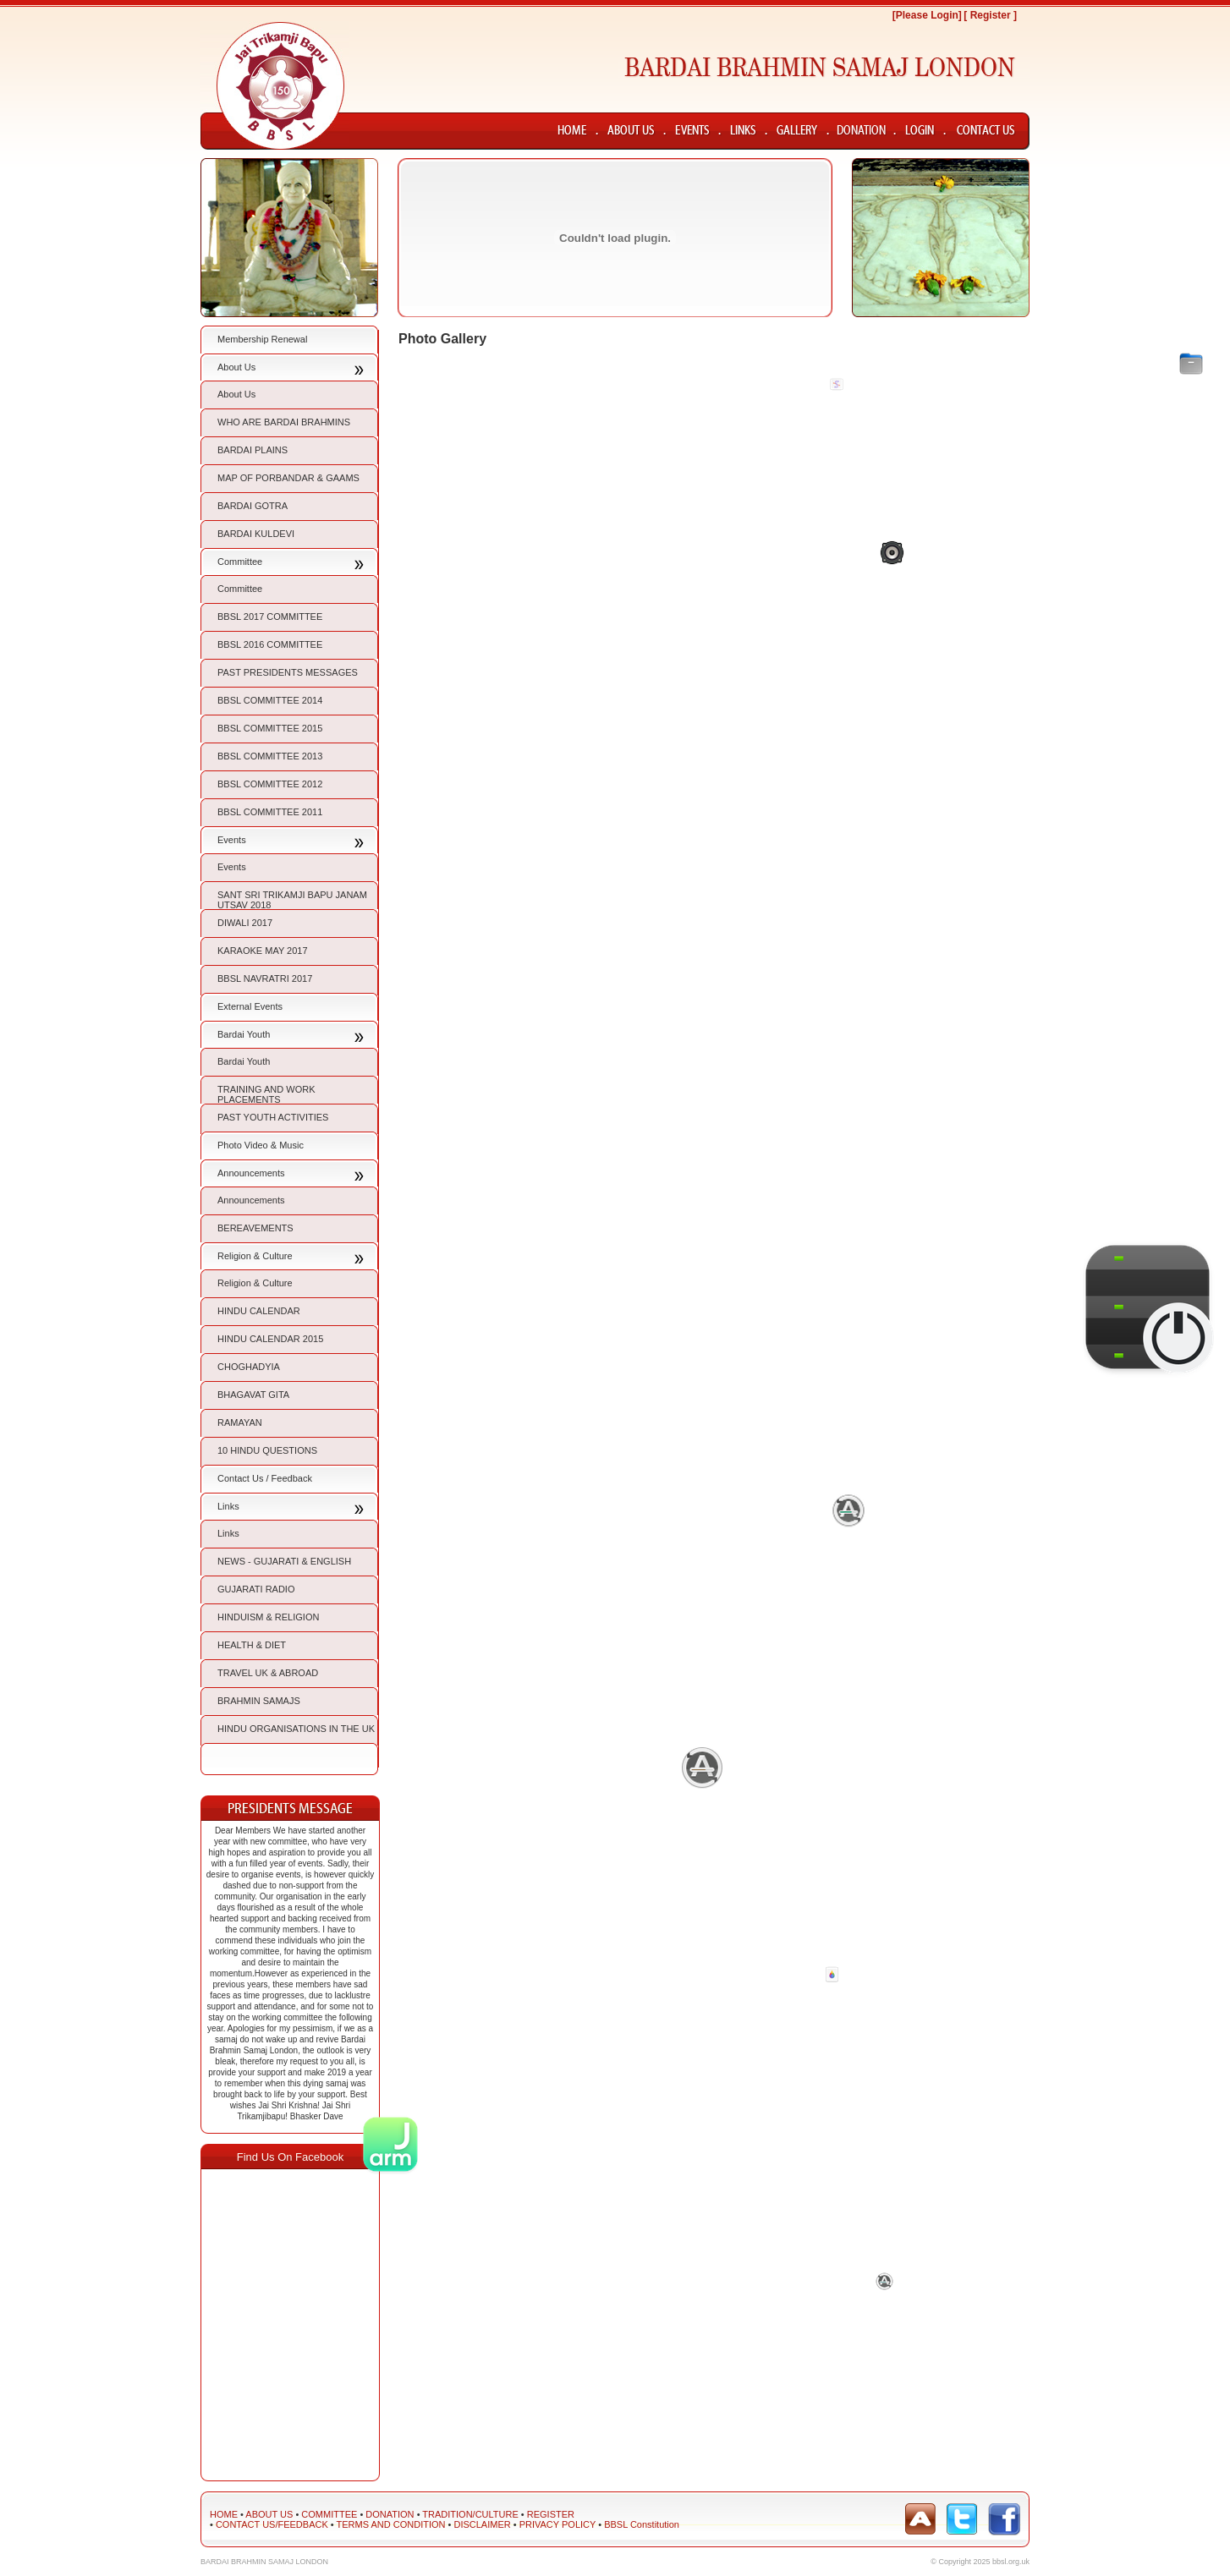 The image size is (1230, 2576). Describe the element at coordinates (1147, 1307) in the screenshot. I see `configure network server boot preferences` at that location.